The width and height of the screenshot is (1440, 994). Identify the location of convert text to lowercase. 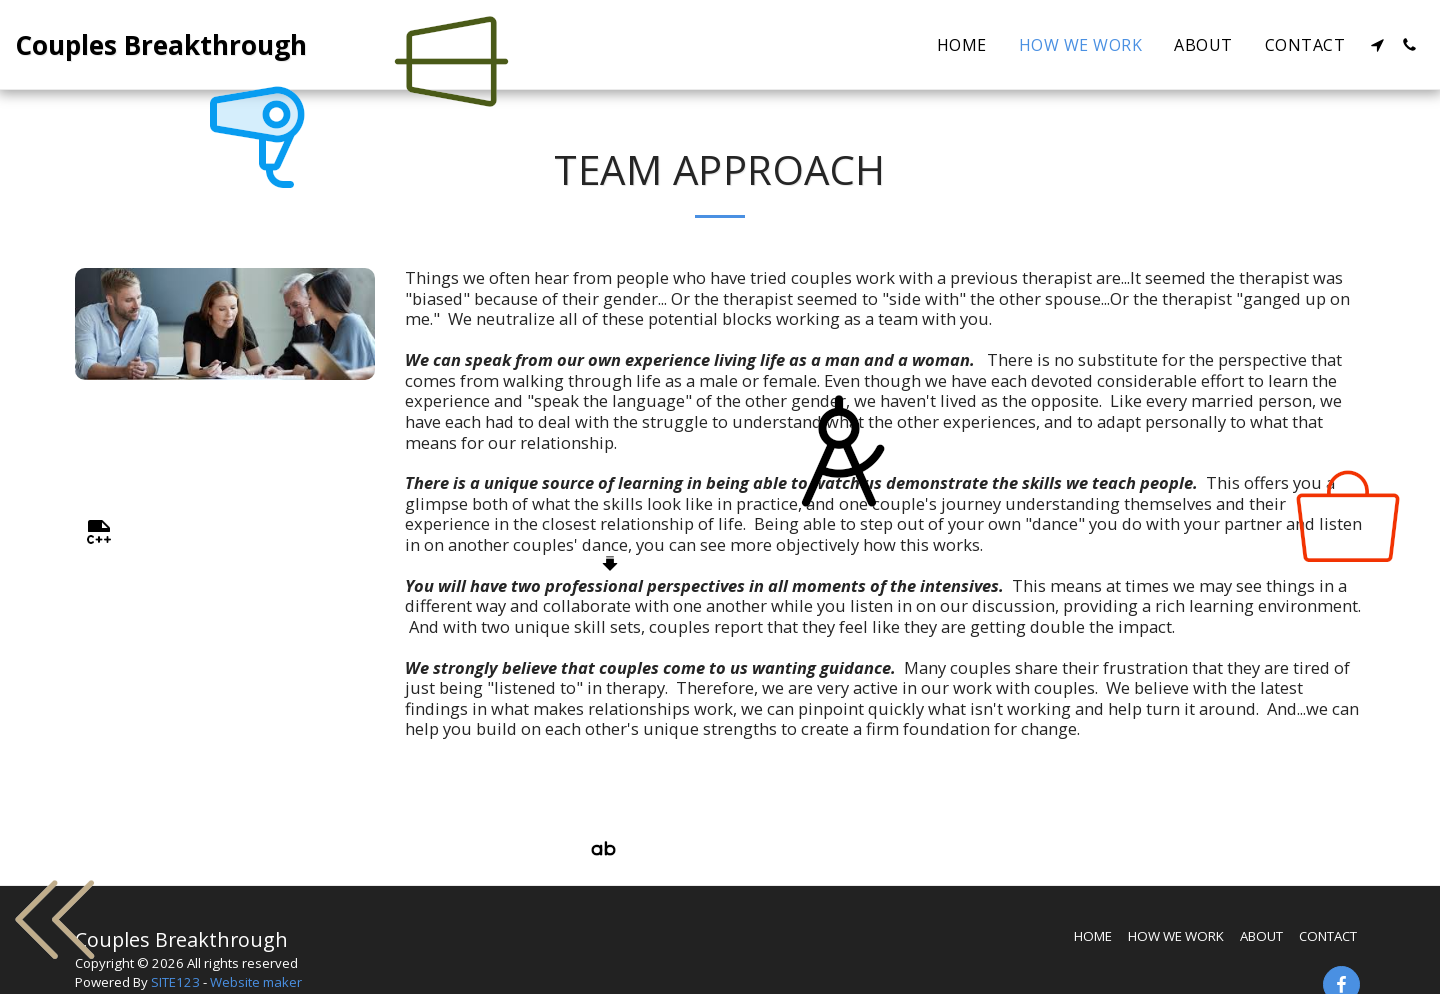
(603, 849).